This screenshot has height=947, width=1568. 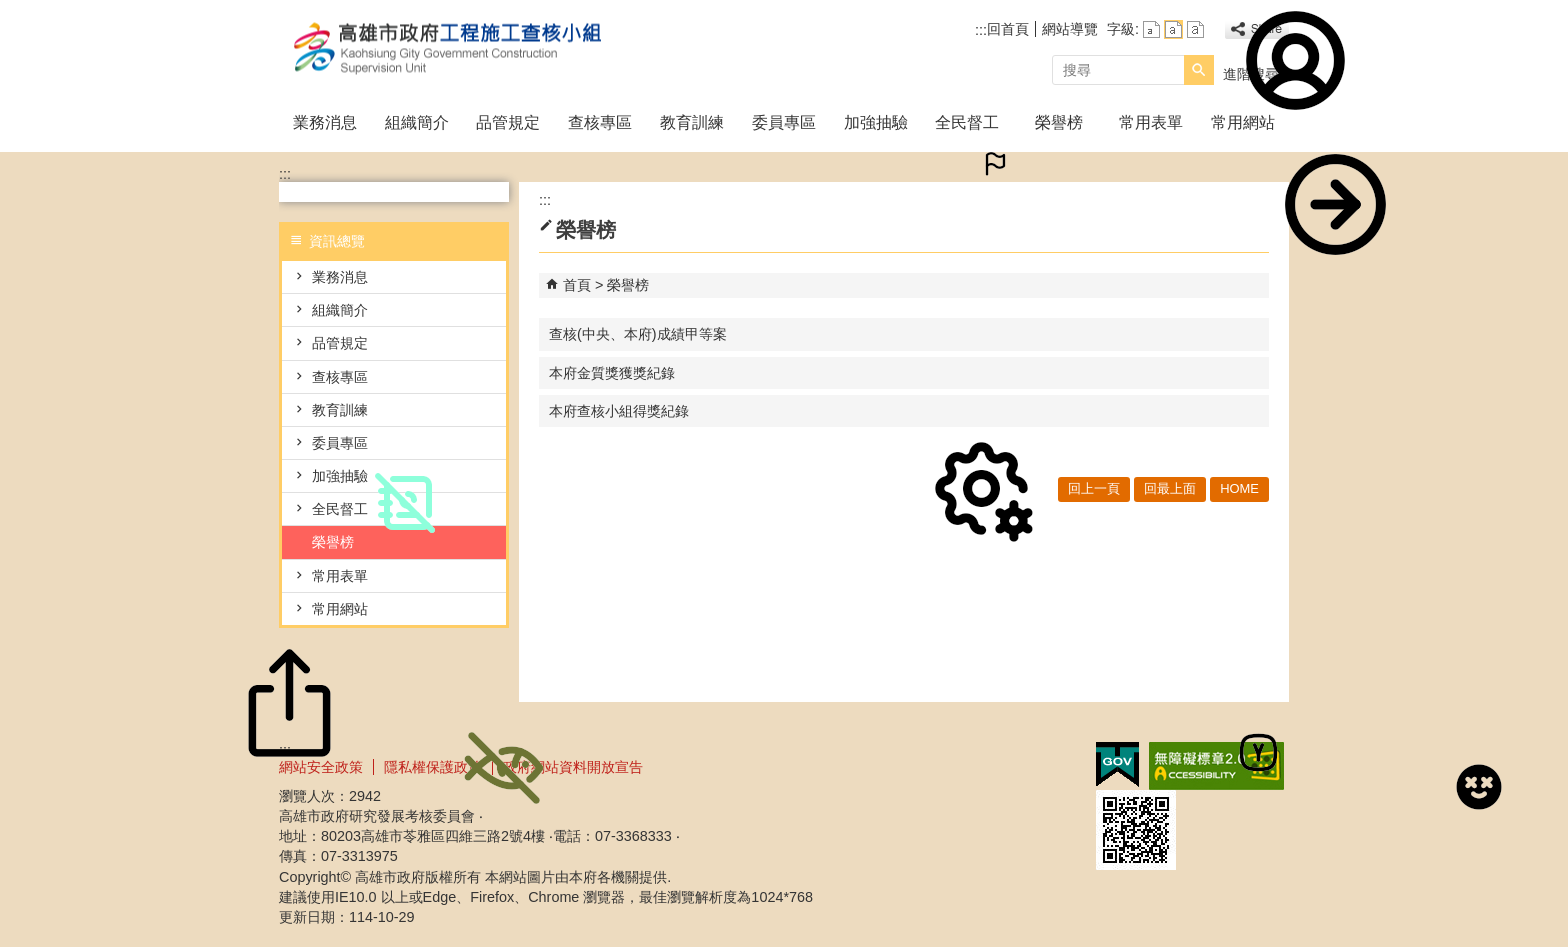 What do you see at coordinates (995, 163) in the screenshot?
I see `flag or bookmark an item for later` at bounding box center [995, 163].